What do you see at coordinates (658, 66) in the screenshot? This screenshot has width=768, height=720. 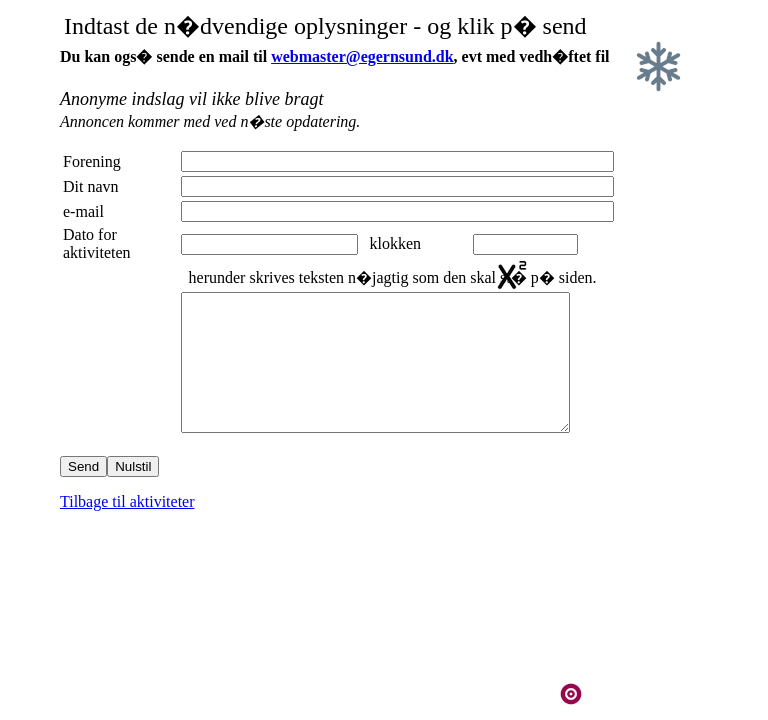 I see `indicates cold or freezing temperature setting` at bounding box center [658, 66].